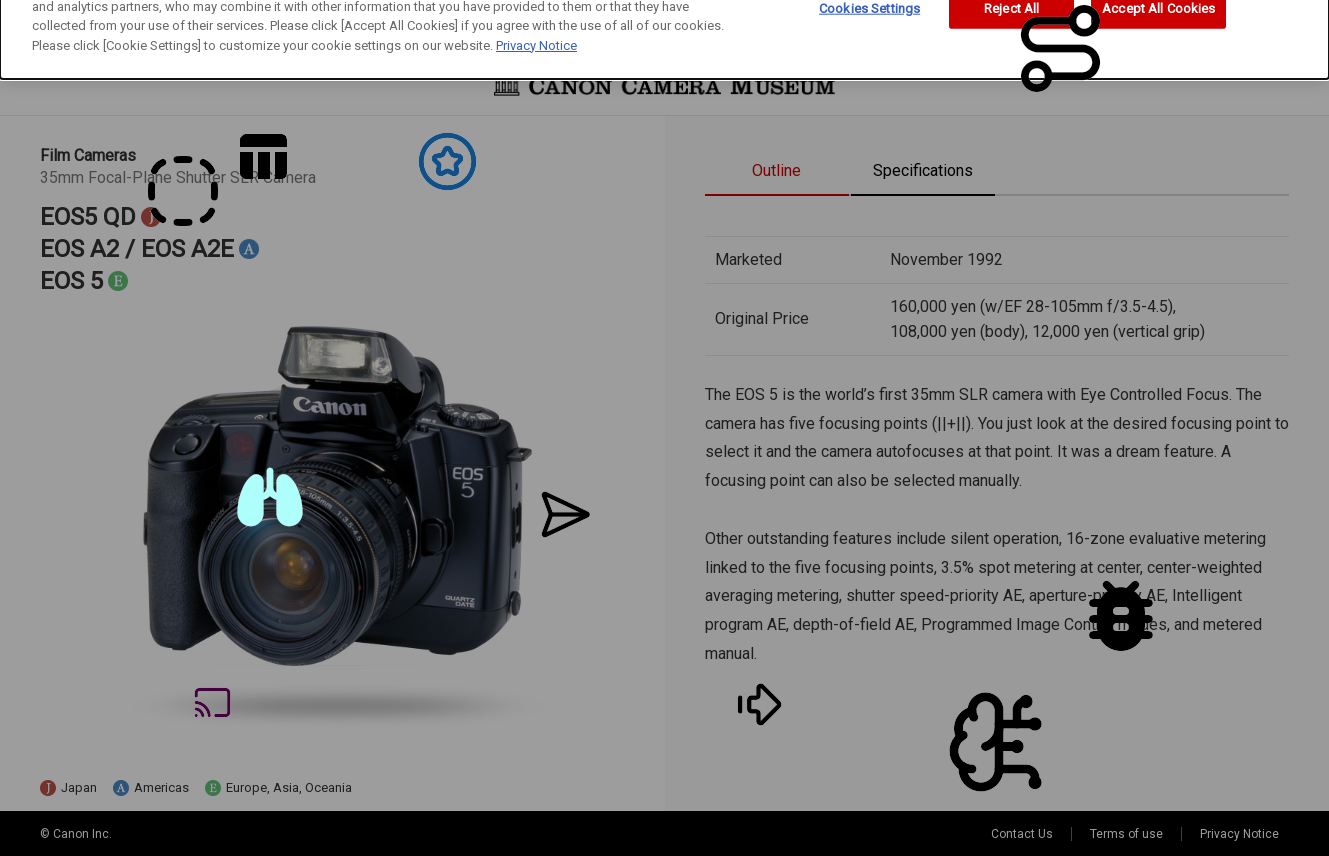 The height and width of the screenshot is (856, 1329). What do you see at coordinates (1060, 48) in the screenshot?
I see `view directions or navigation route` at bounding box center [1060, 48].